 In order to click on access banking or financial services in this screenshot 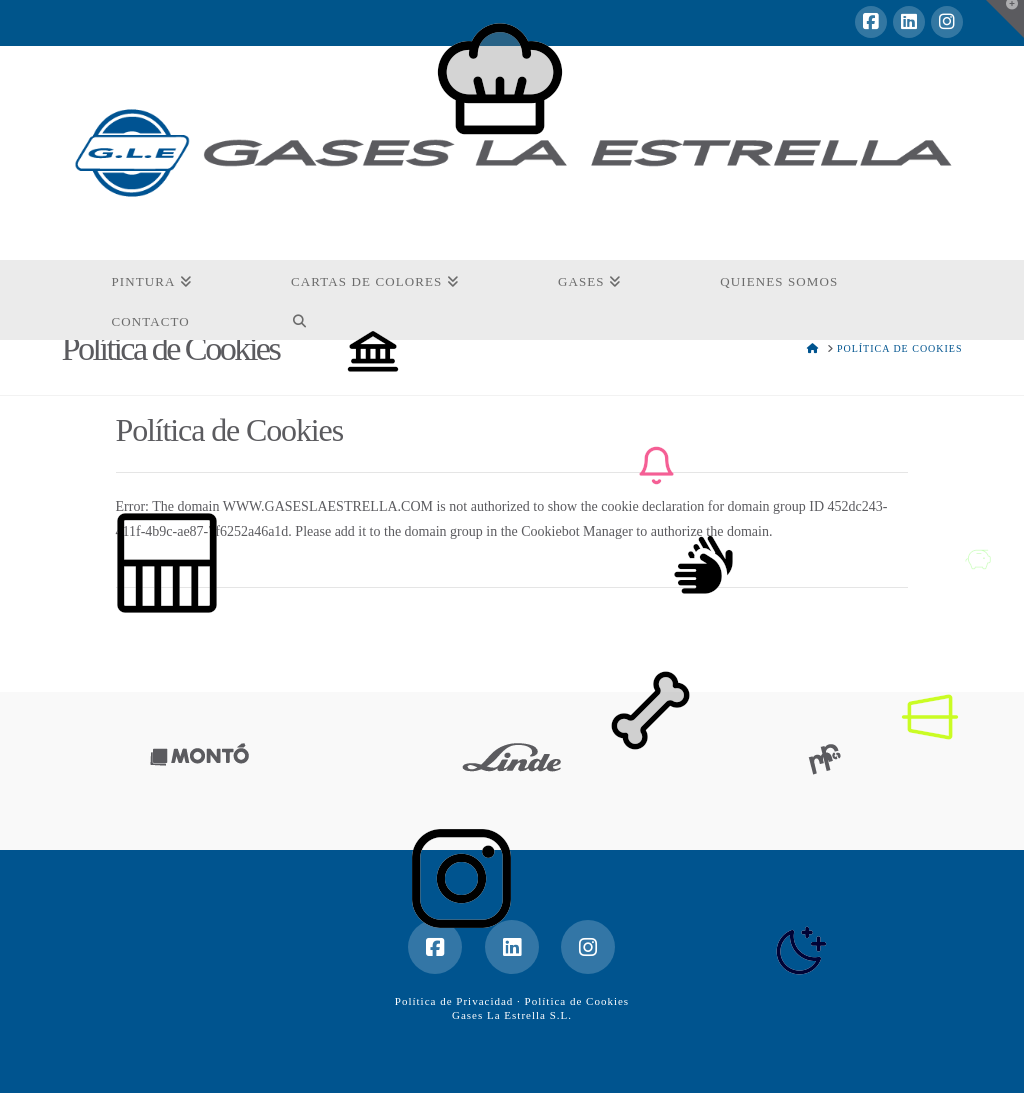, I will do `click(373, 353)`.